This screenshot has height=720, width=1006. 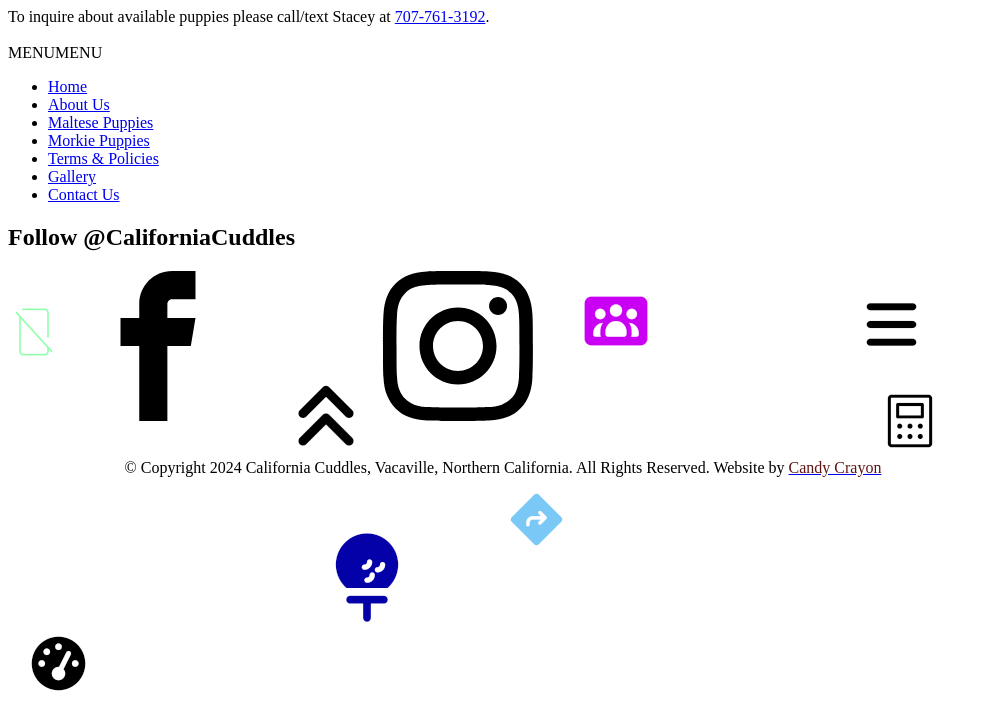 I want to click on view team or group members, so click(x=616, y=321).